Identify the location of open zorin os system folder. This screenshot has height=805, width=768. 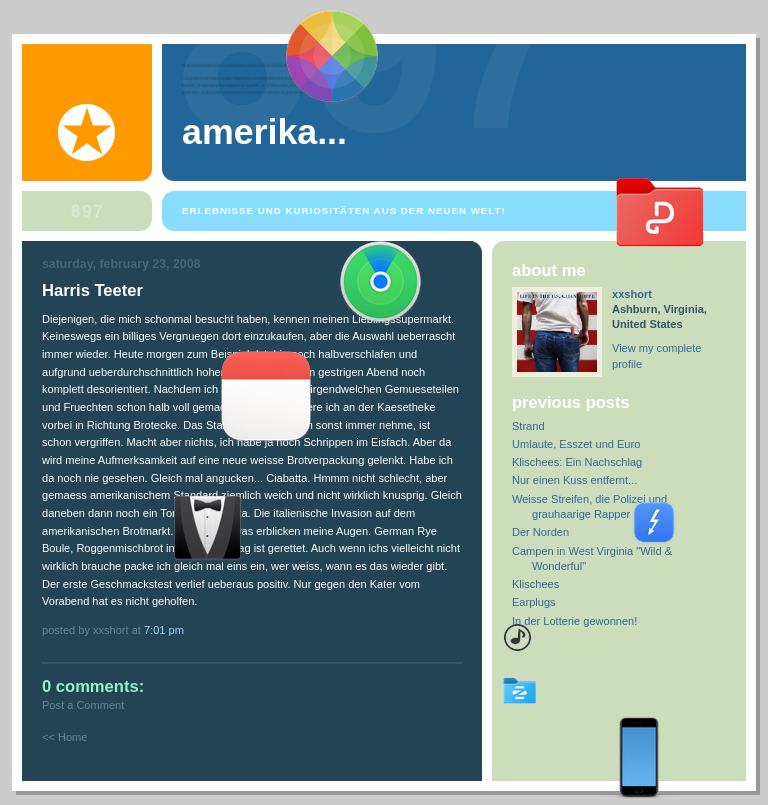
(519, 691).